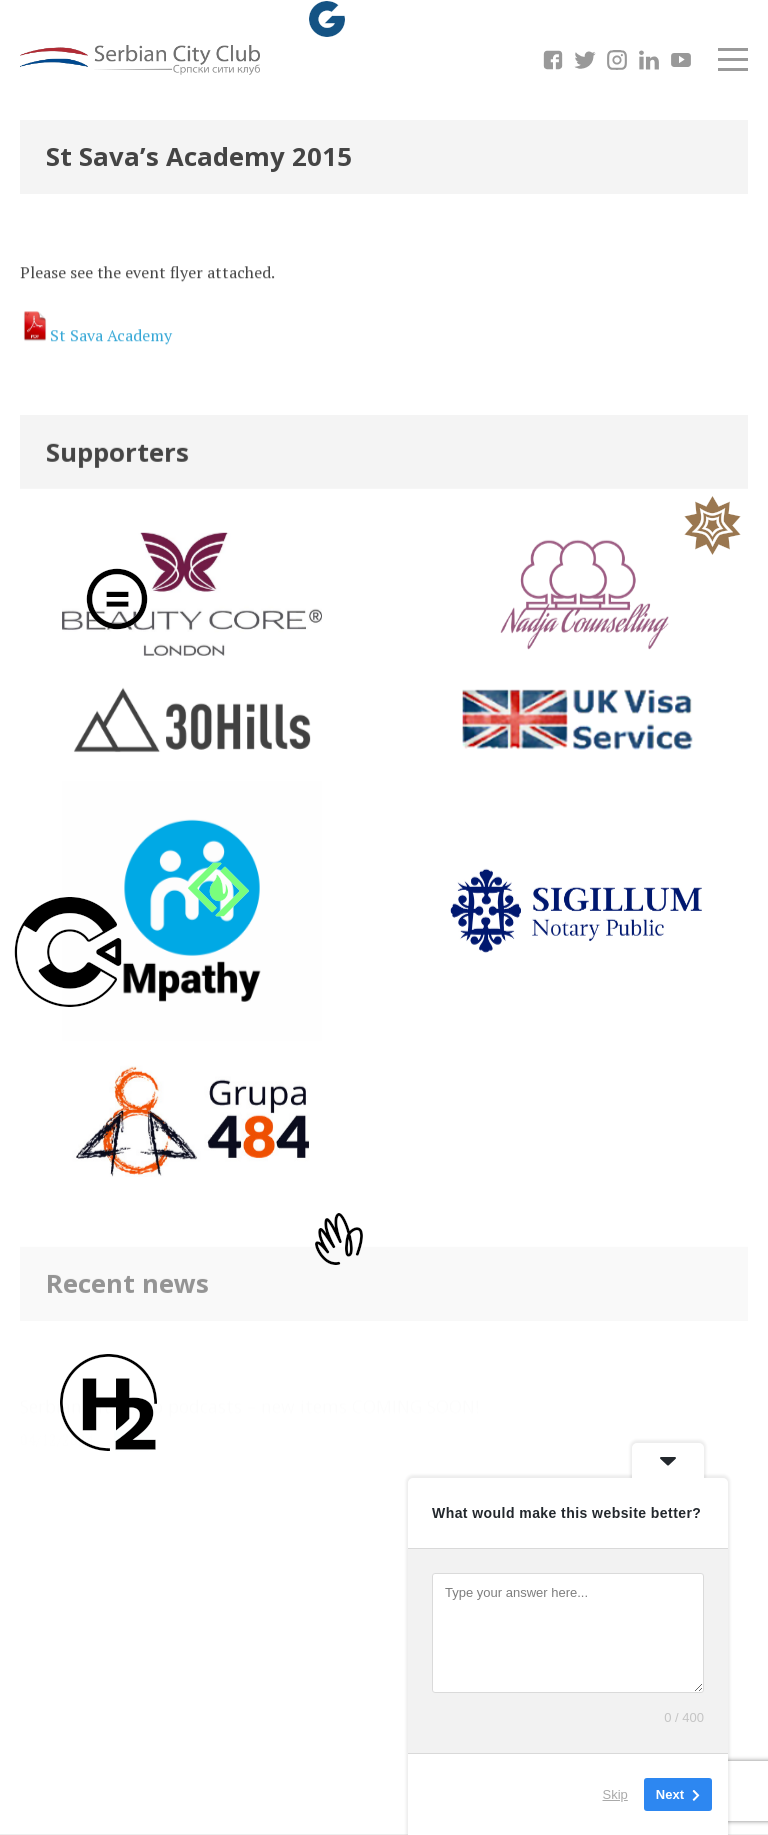 This screenshot has height=1835, width=768. What do you see at coordinates (108, 1402) in the screenshot?
I see `h2 database logo` at bounding box center [108, 1402].